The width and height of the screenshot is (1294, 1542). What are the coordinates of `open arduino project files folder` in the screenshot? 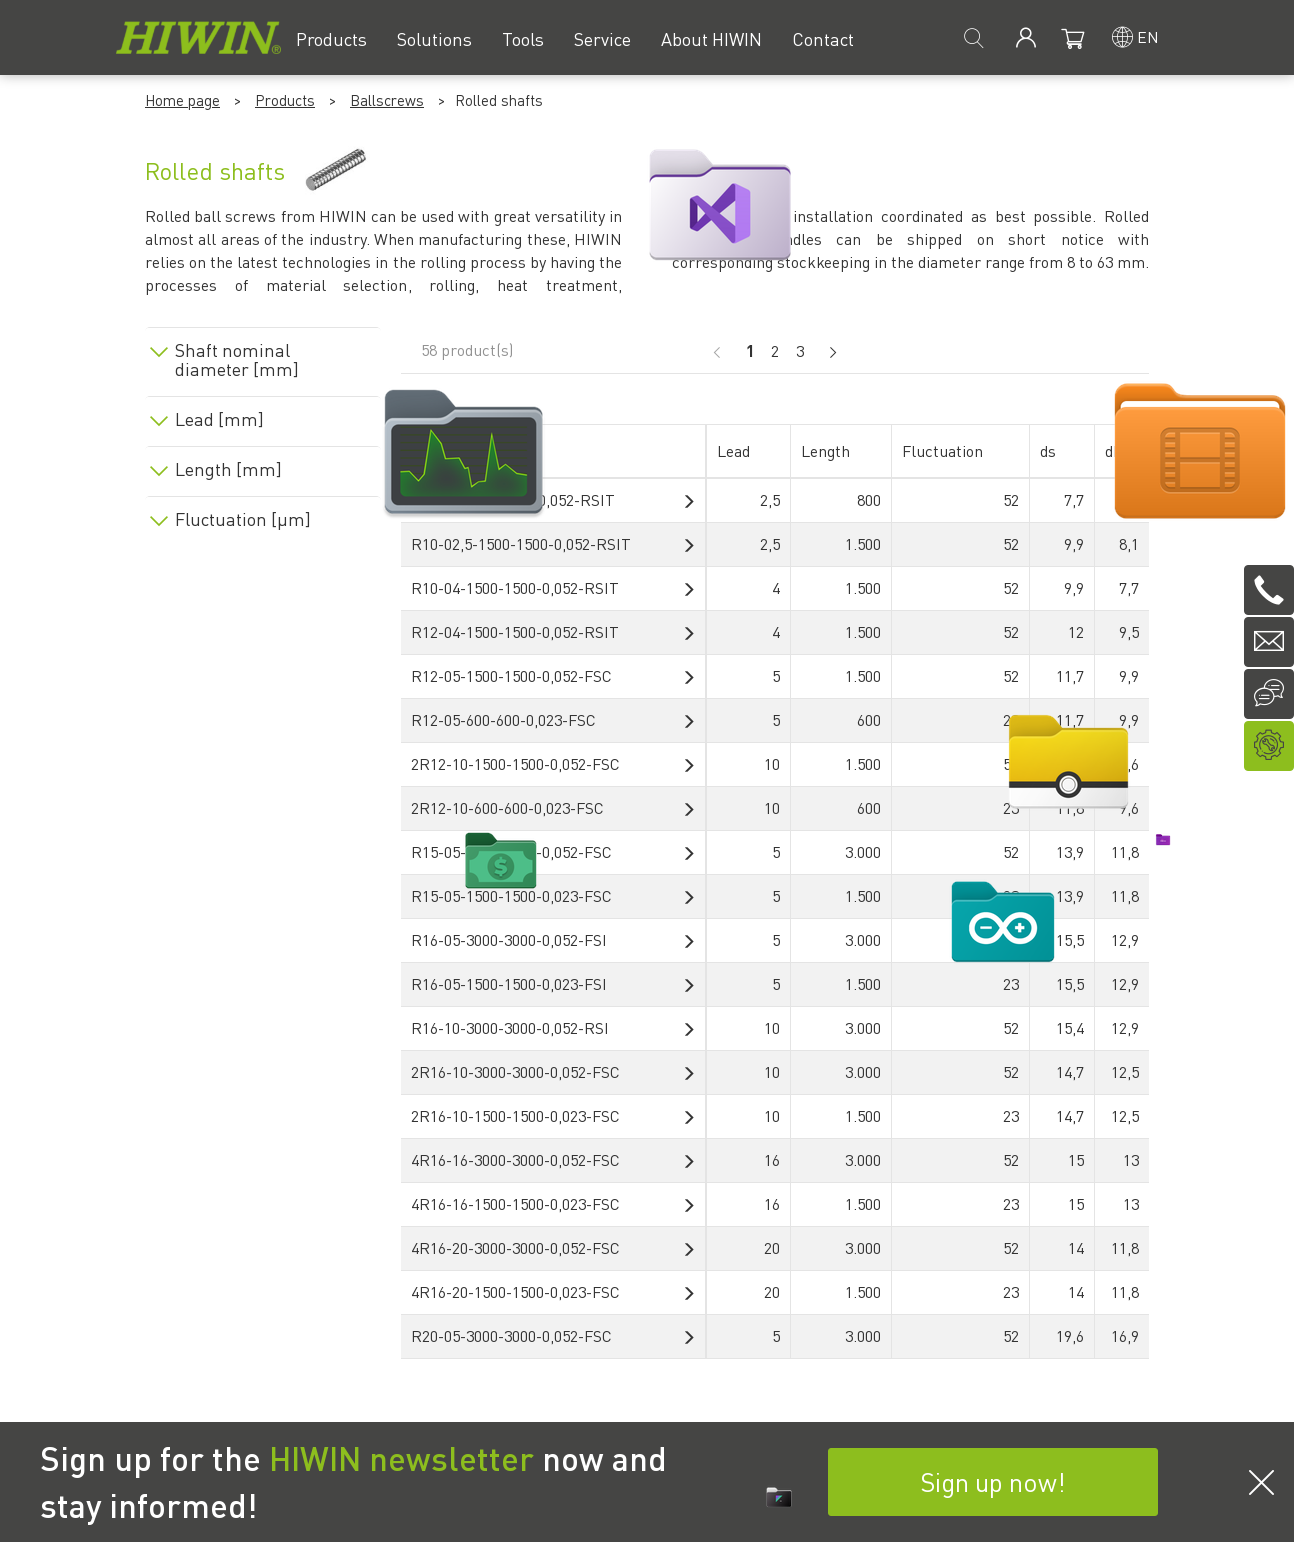 It's located at (1002, 924).